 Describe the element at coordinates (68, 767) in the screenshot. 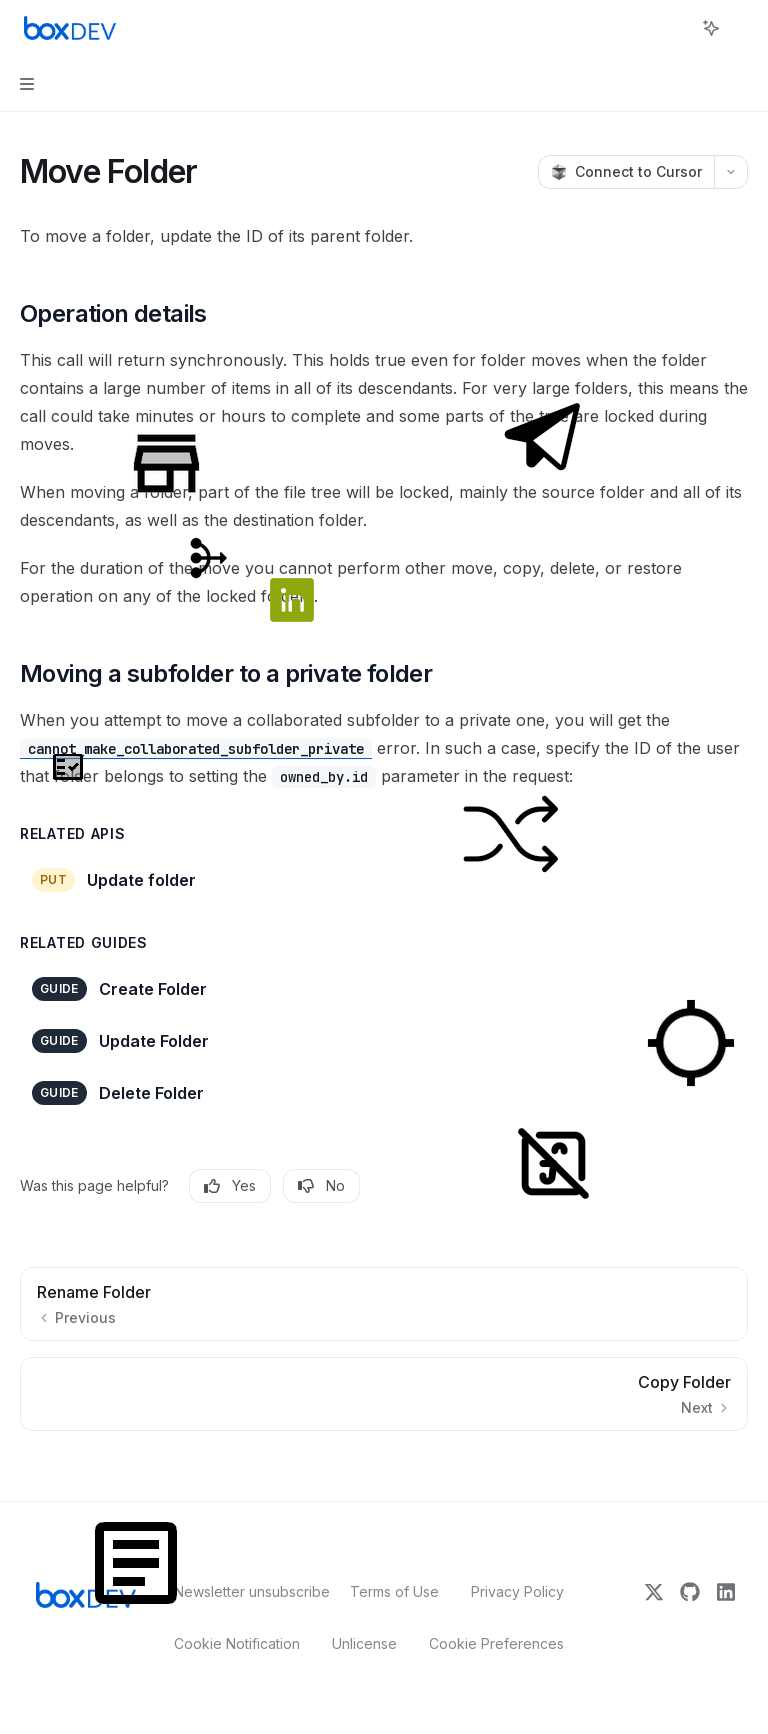

I see `verify or review checklist items` at that location.